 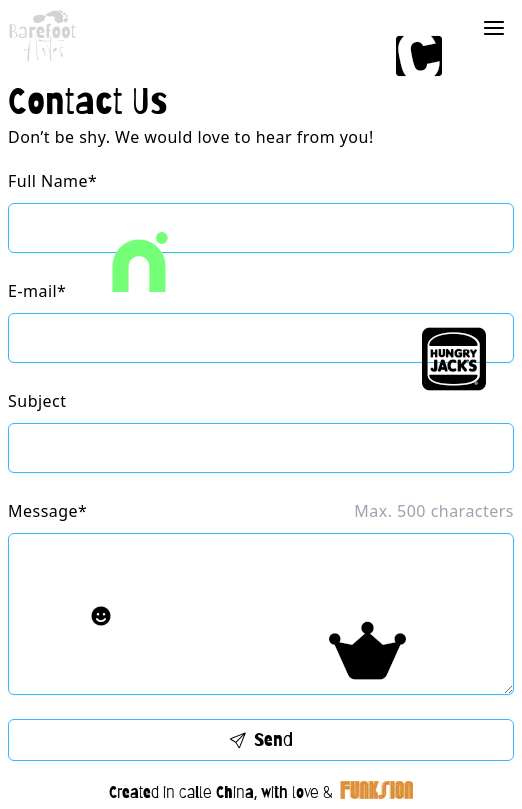 I want to click on namebase brand logo, so click(x=140, y=262).